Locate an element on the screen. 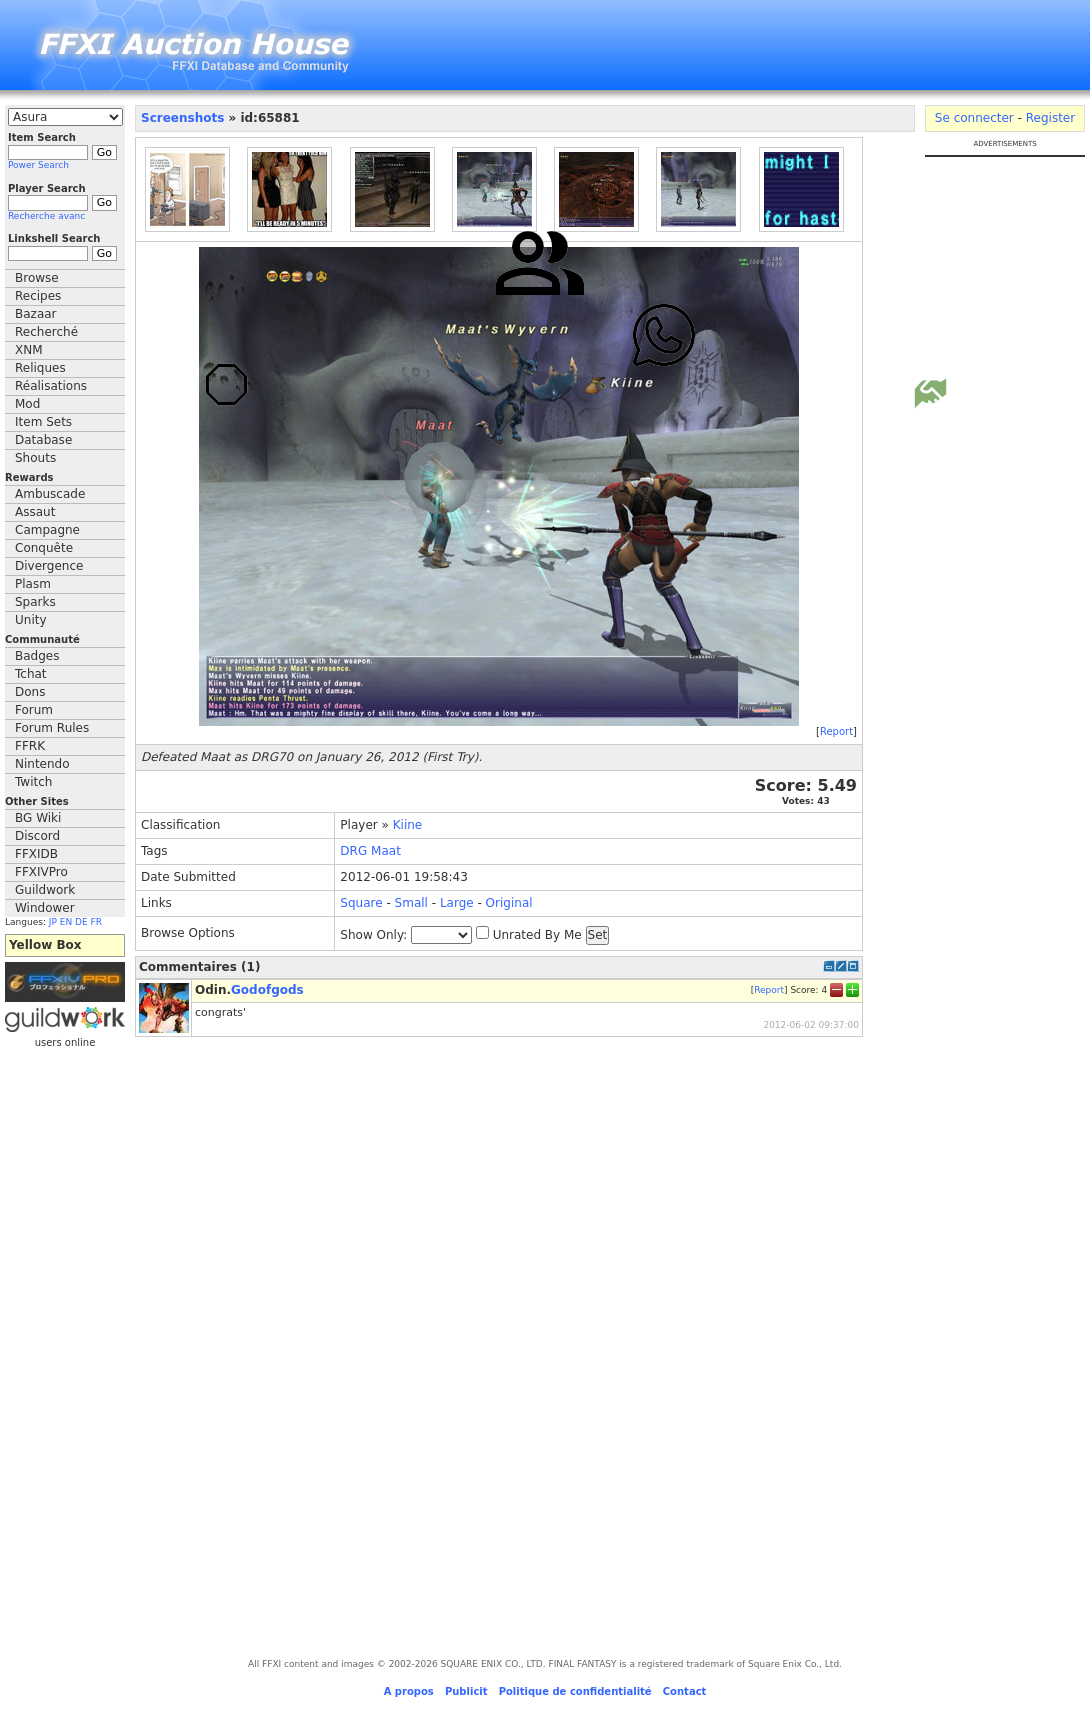 Image resolution: width=1090 pixels, height=1713 pixels. view contacts or people list is located at coordinates (540, 263).